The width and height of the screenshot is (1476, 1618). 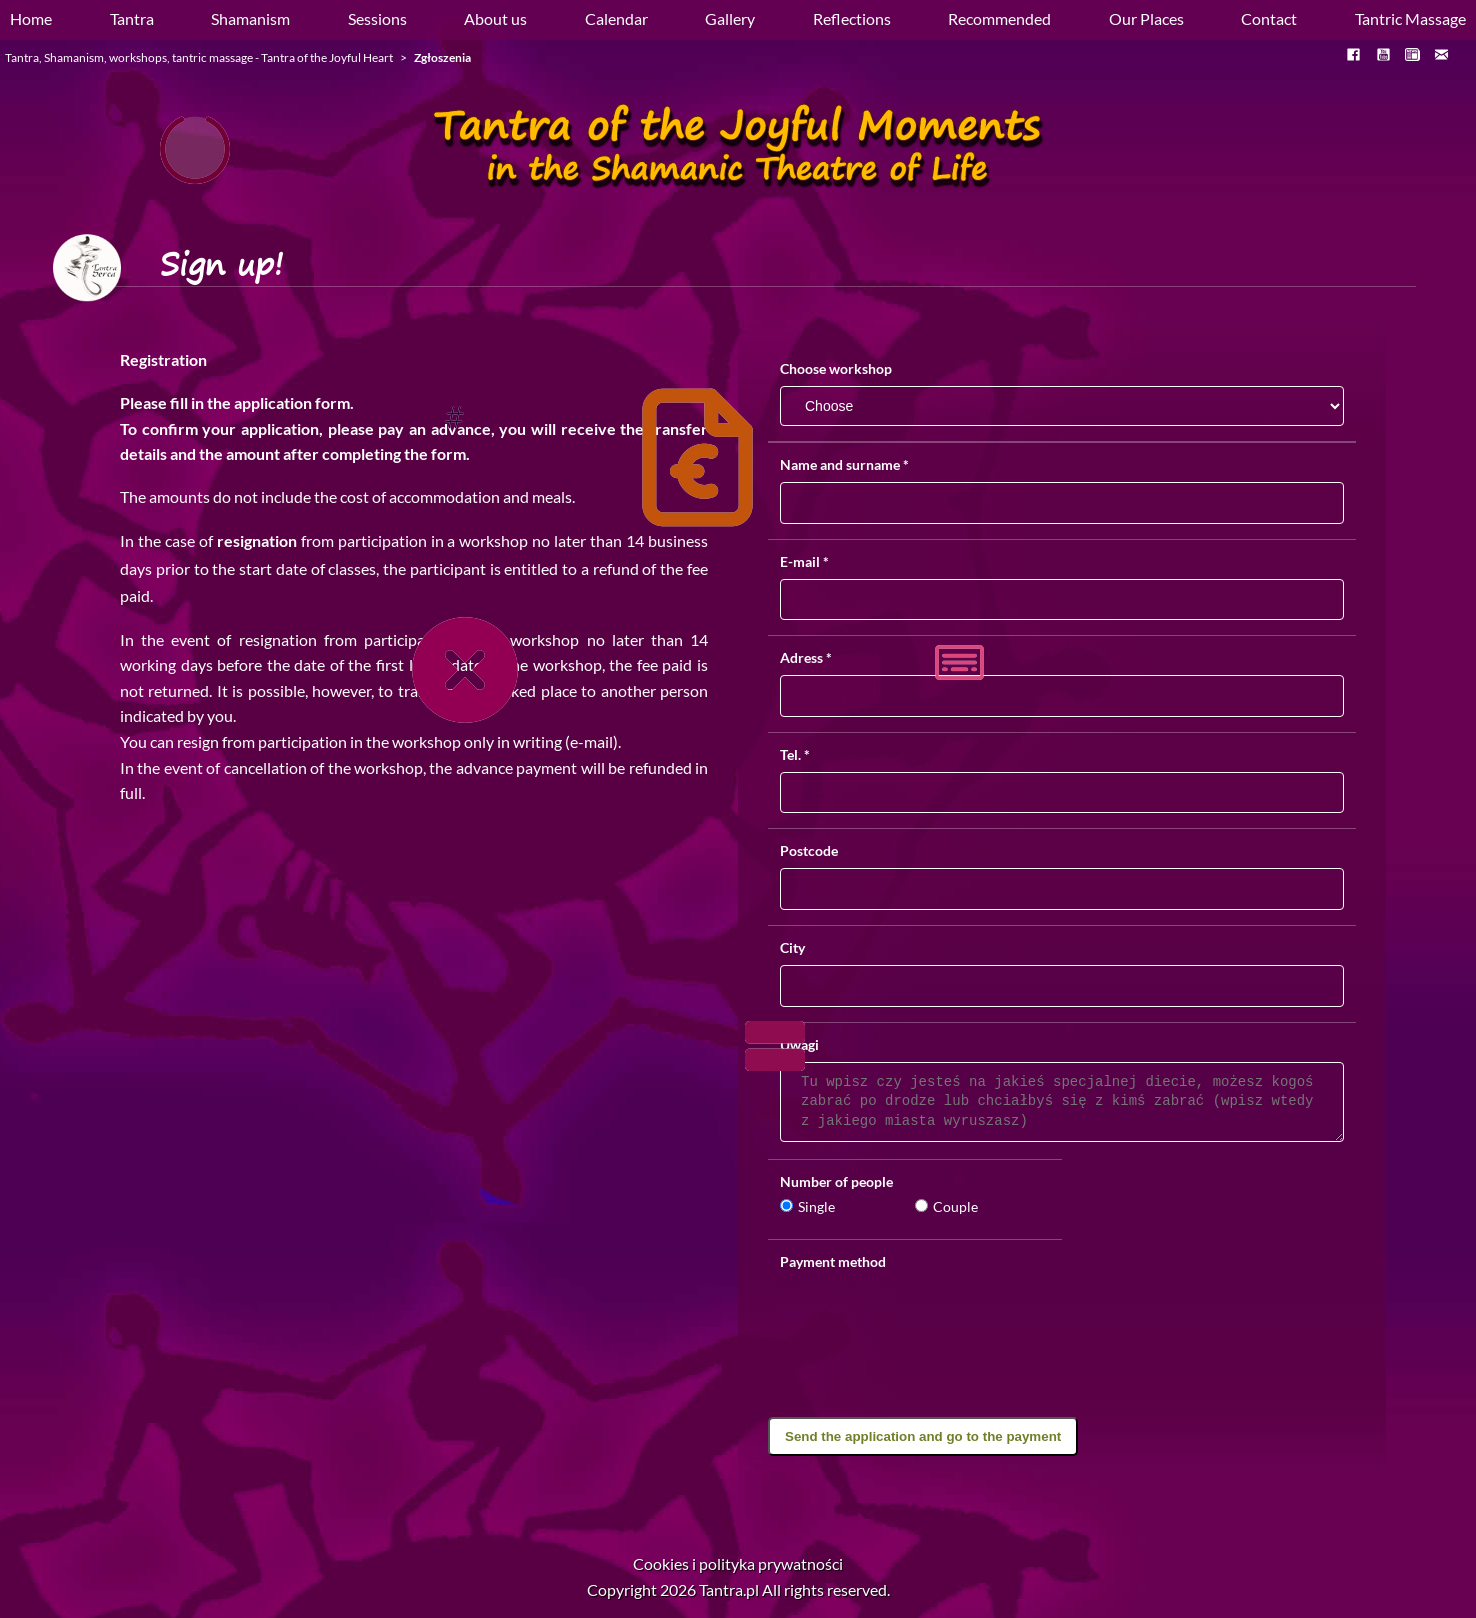 What do you see at coordinates (454, 417) in the screenshot?
I see `add or search hashtags` at bounding box center [454, 417].